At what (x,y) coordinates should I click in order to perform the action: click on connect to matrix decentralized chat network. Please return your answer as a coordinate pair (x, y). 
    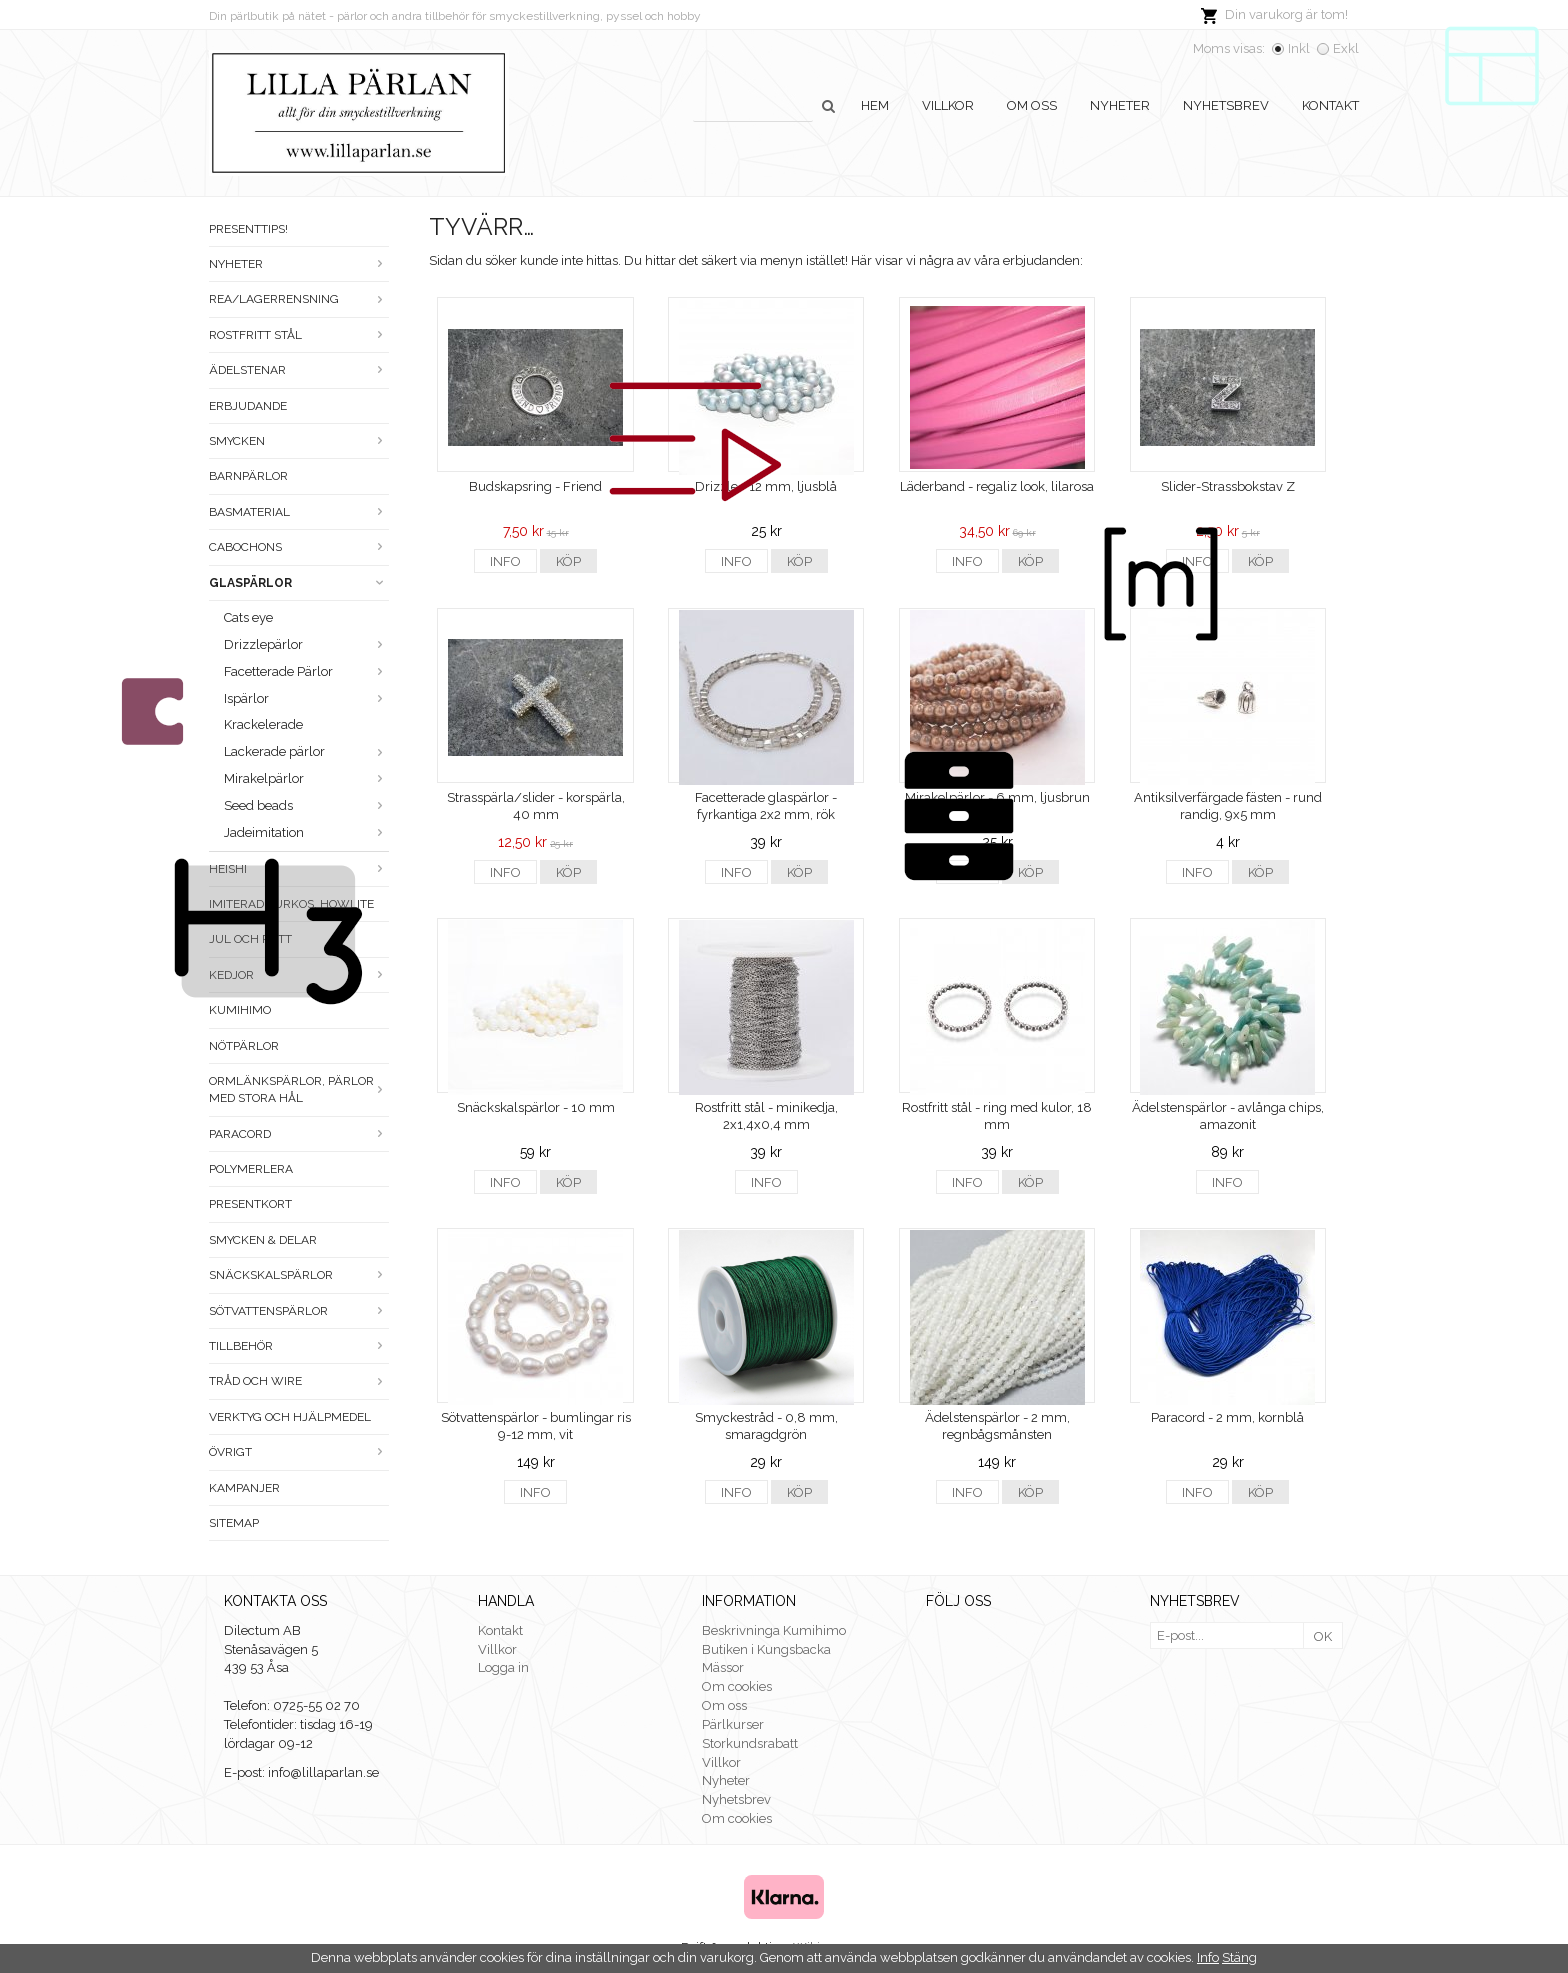
    Looking at the image, I should click on (1161, 584).